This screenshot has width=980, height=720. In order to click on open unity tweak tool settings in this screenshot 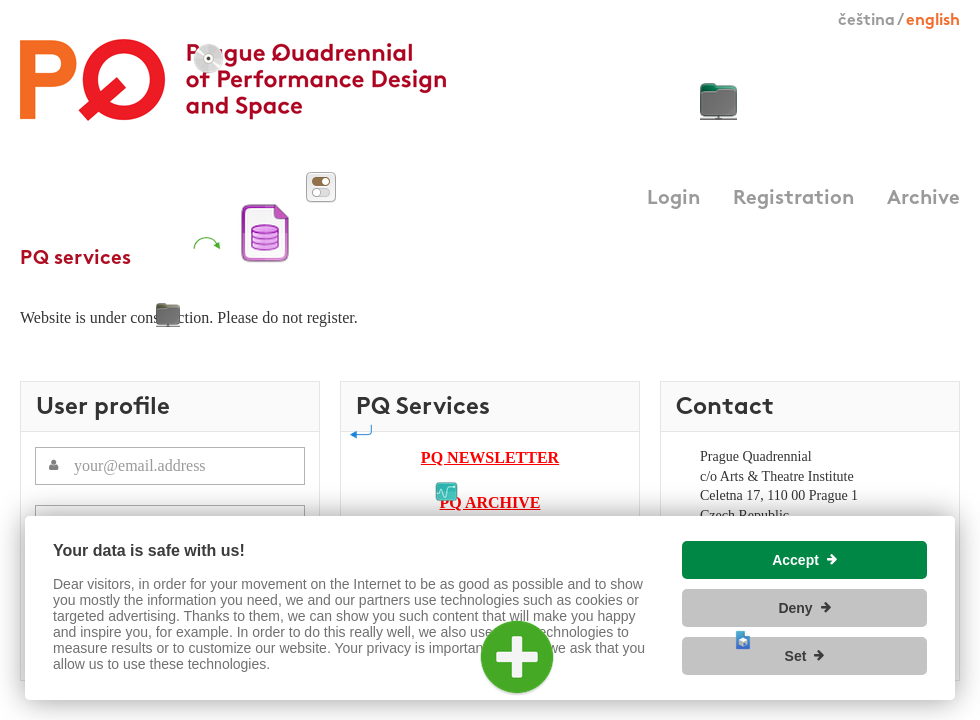, I will do `click(321, 187)`.